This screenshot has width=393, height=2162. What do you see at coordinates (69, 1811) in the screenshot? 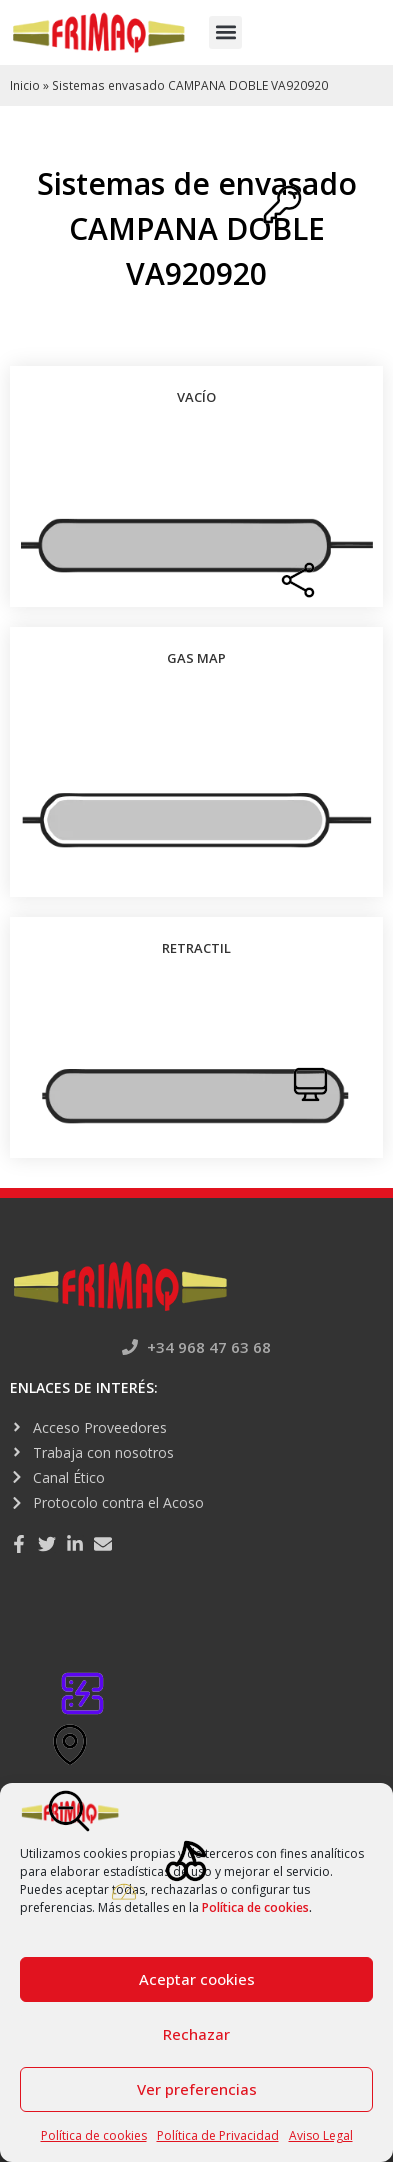
I see `zoom out` at bounding box center [69, 1811].